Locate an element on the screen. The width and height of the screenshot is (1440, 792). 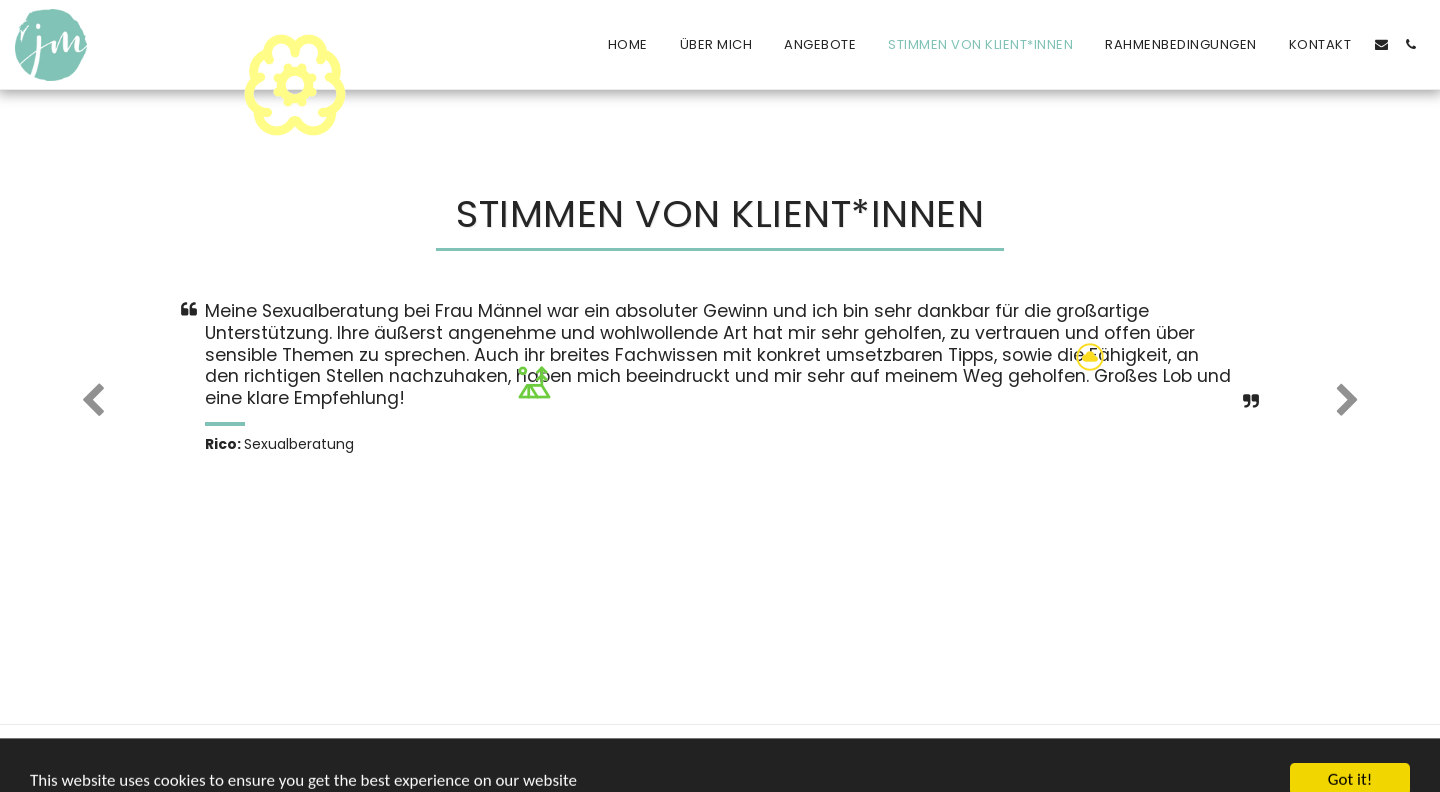
explore camping or outdoor activities is located at coordinates (534, 382).